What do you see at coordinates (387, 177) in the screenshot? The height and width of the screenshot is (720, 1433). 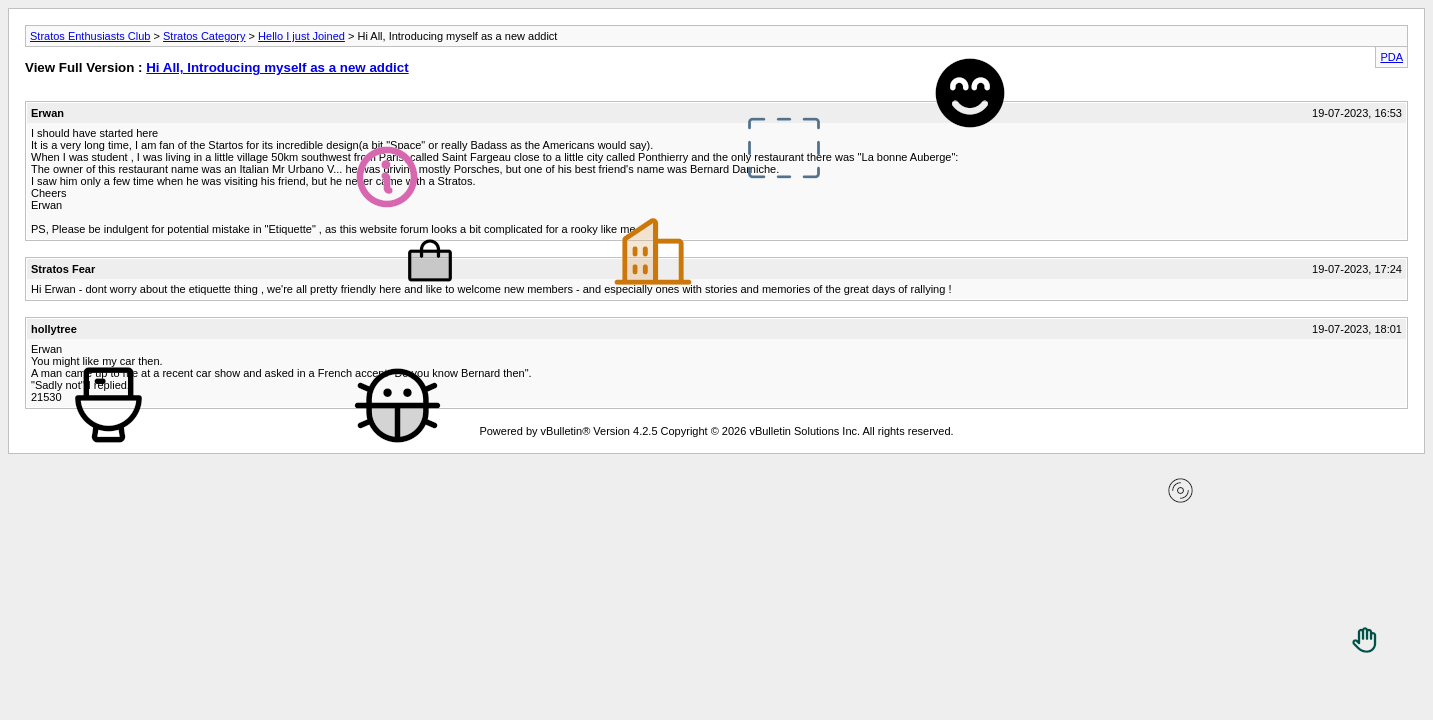 I see `view more information or details` at bounding box center [387, 177].